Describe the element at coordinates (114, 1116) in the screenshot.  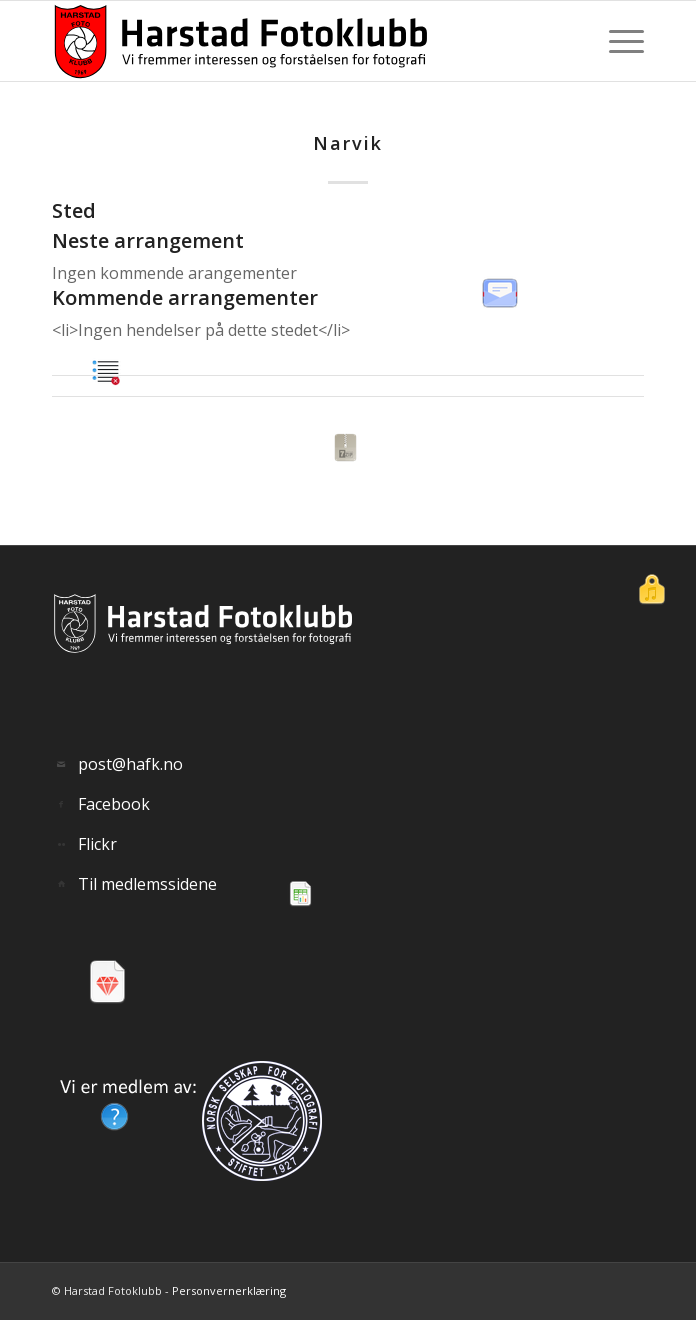
I see `open help center or documentation` at that location.